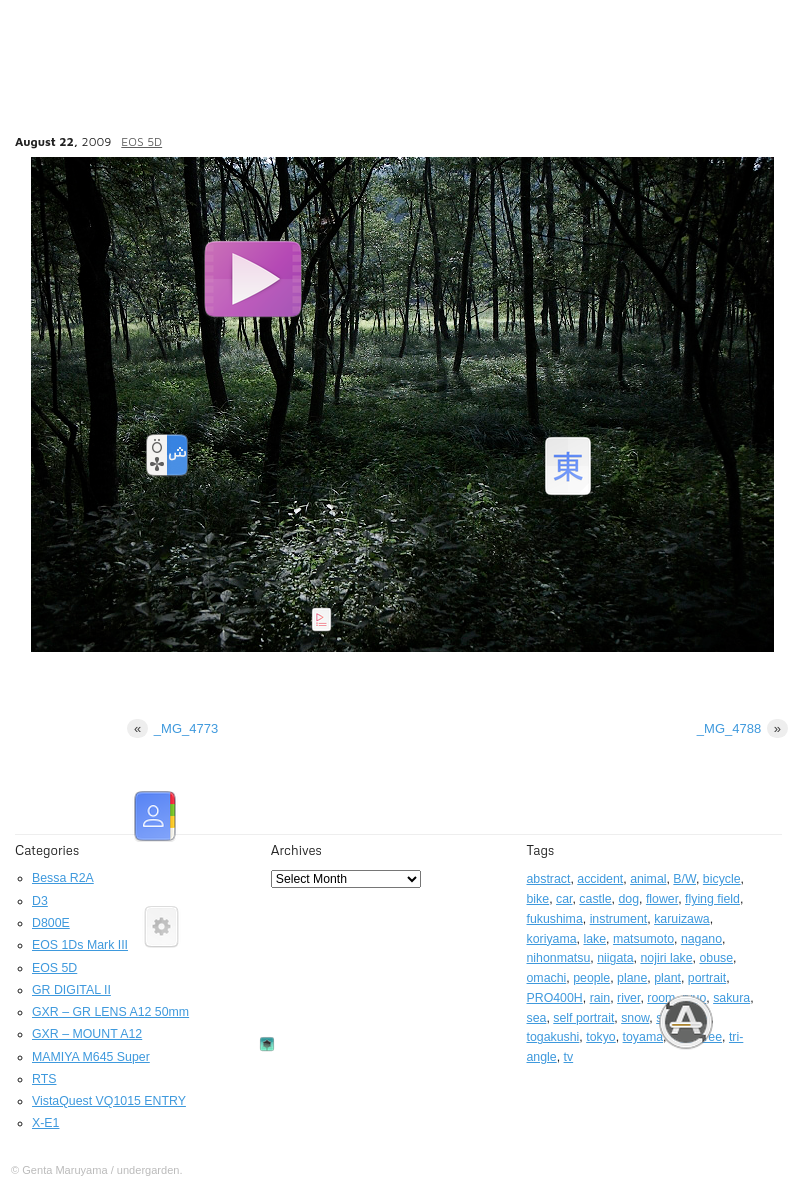  What do you see at coordinates (253, 279) in the screenshot?
I see `open totem video player` at bounding box center [253, 279].